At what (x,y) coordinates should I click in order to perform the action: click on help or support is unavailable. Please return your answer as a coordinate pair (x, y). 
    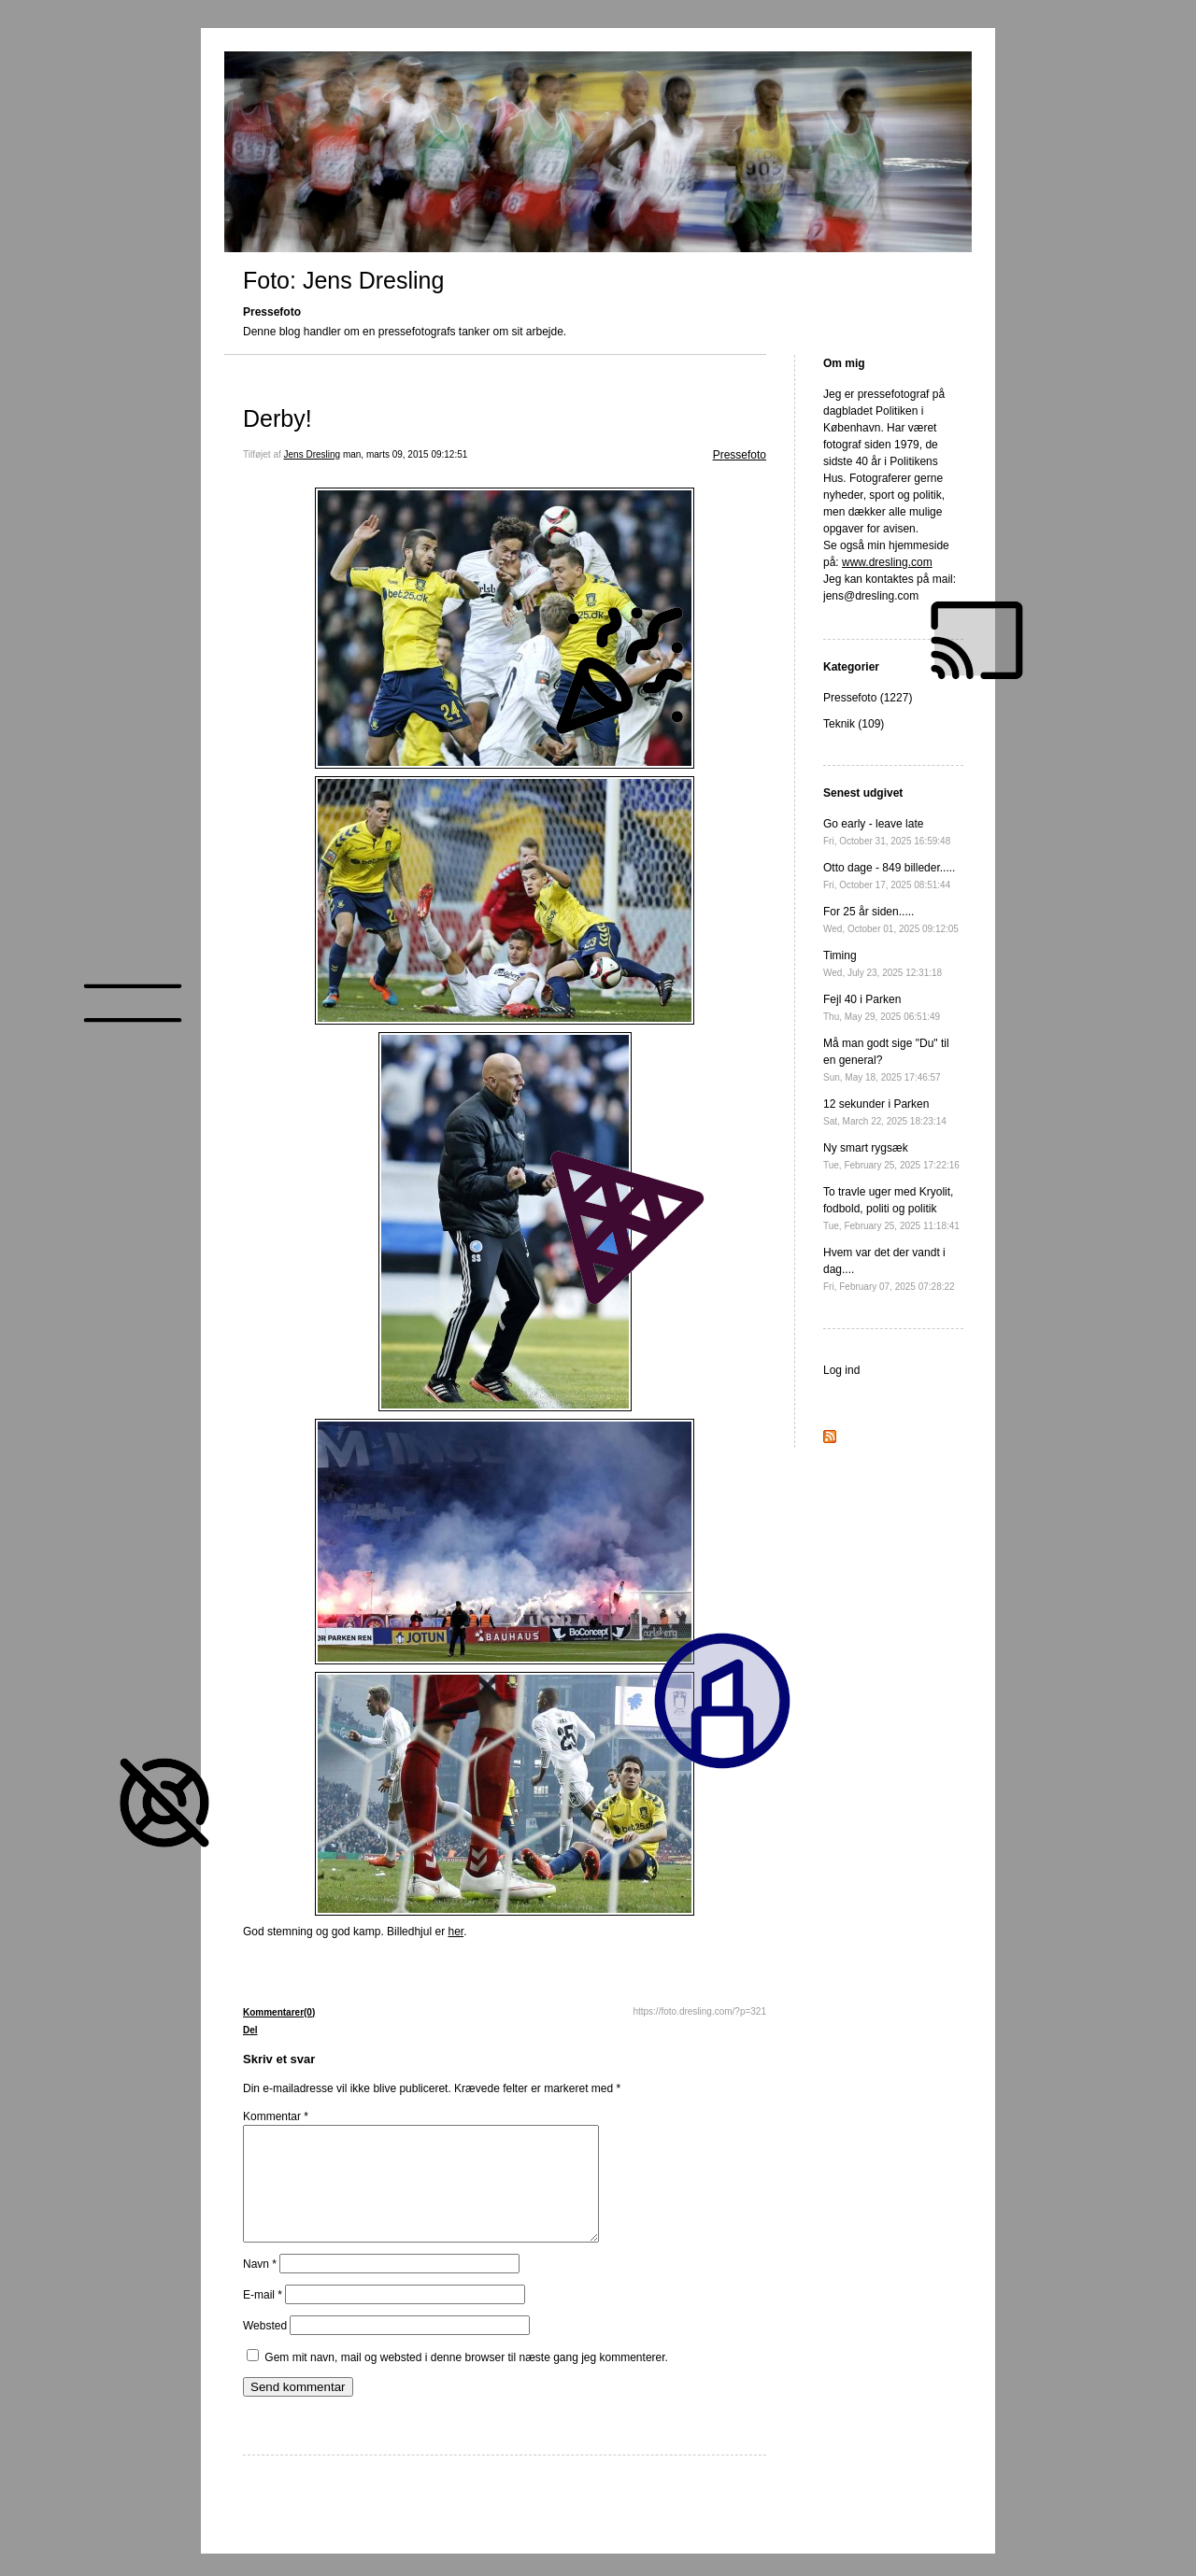
    Looking at the image, I should click on (164, 1803).